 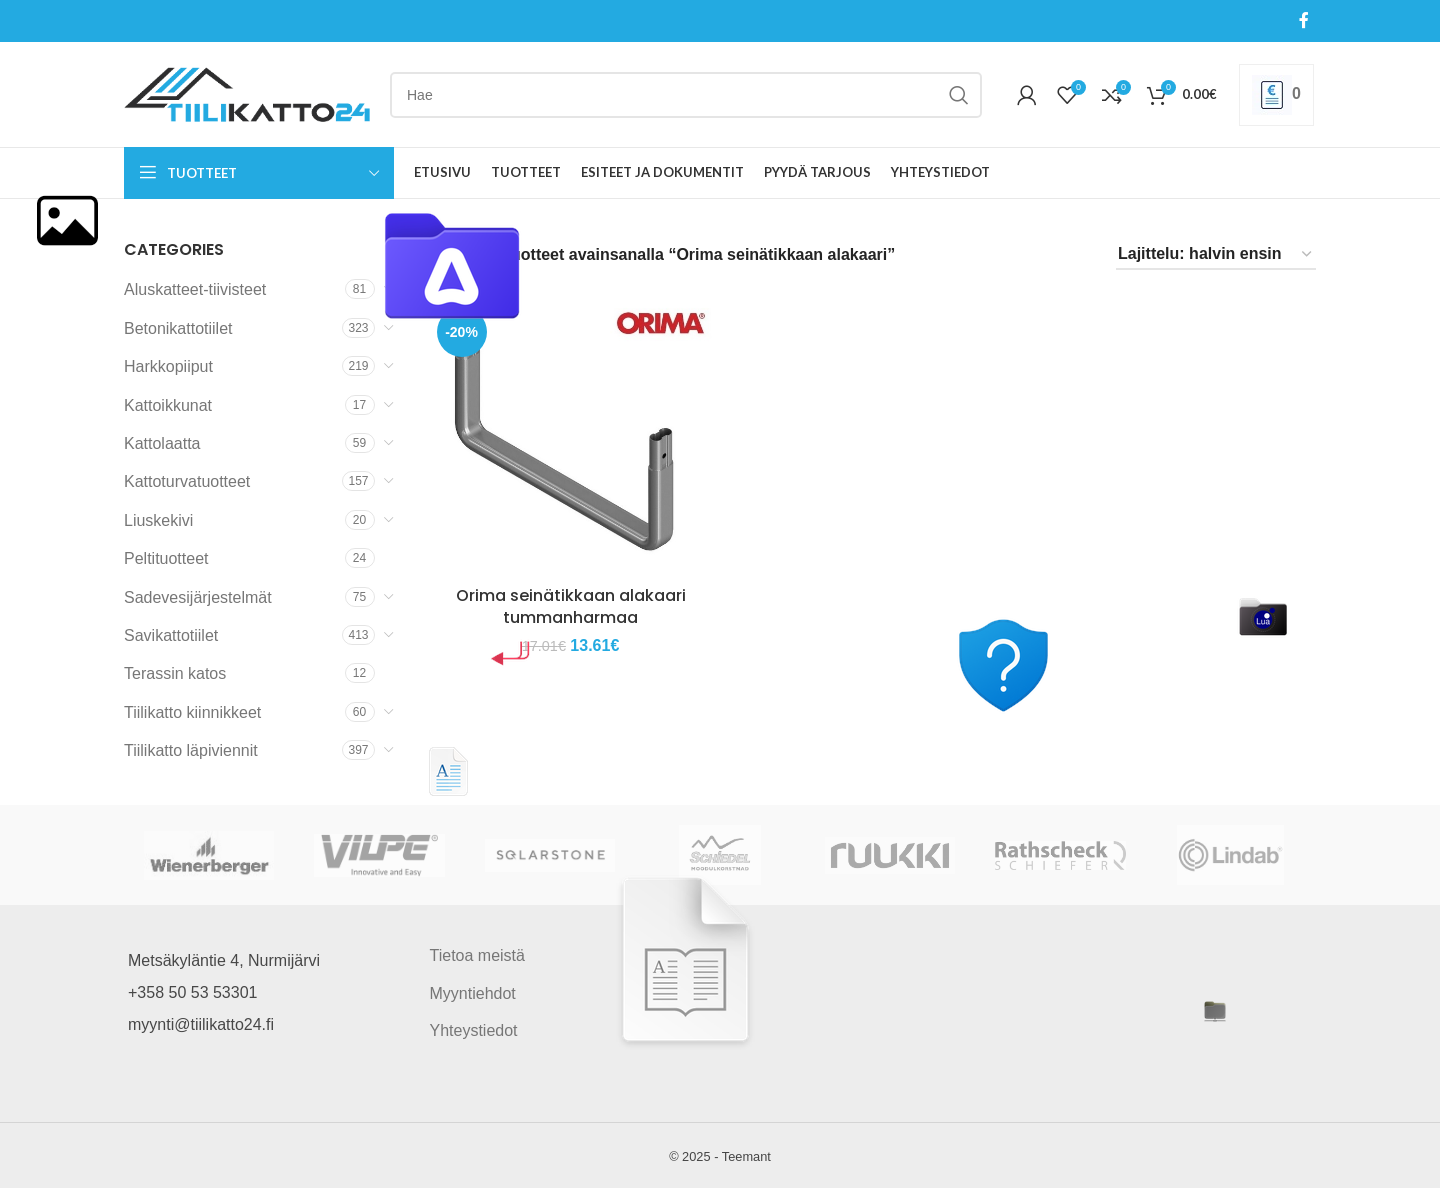 I want to click on access help and support resources, so click(x=1003, y=665).